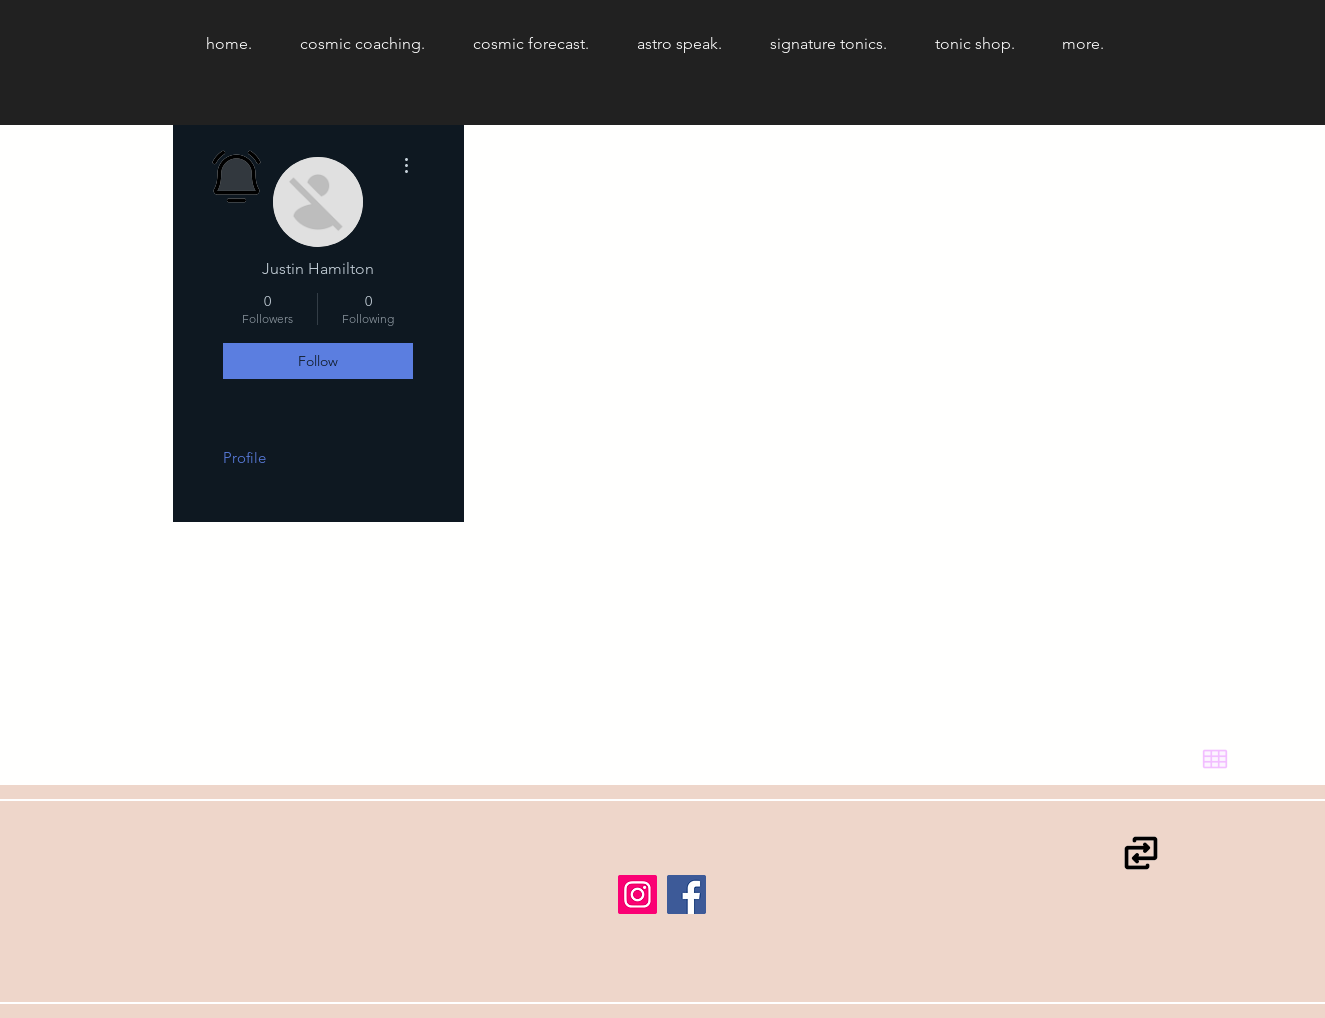 The height and width of the screenshot is (1018, 1325). I want to click on switch to grid view layout, so click(1215, 759).